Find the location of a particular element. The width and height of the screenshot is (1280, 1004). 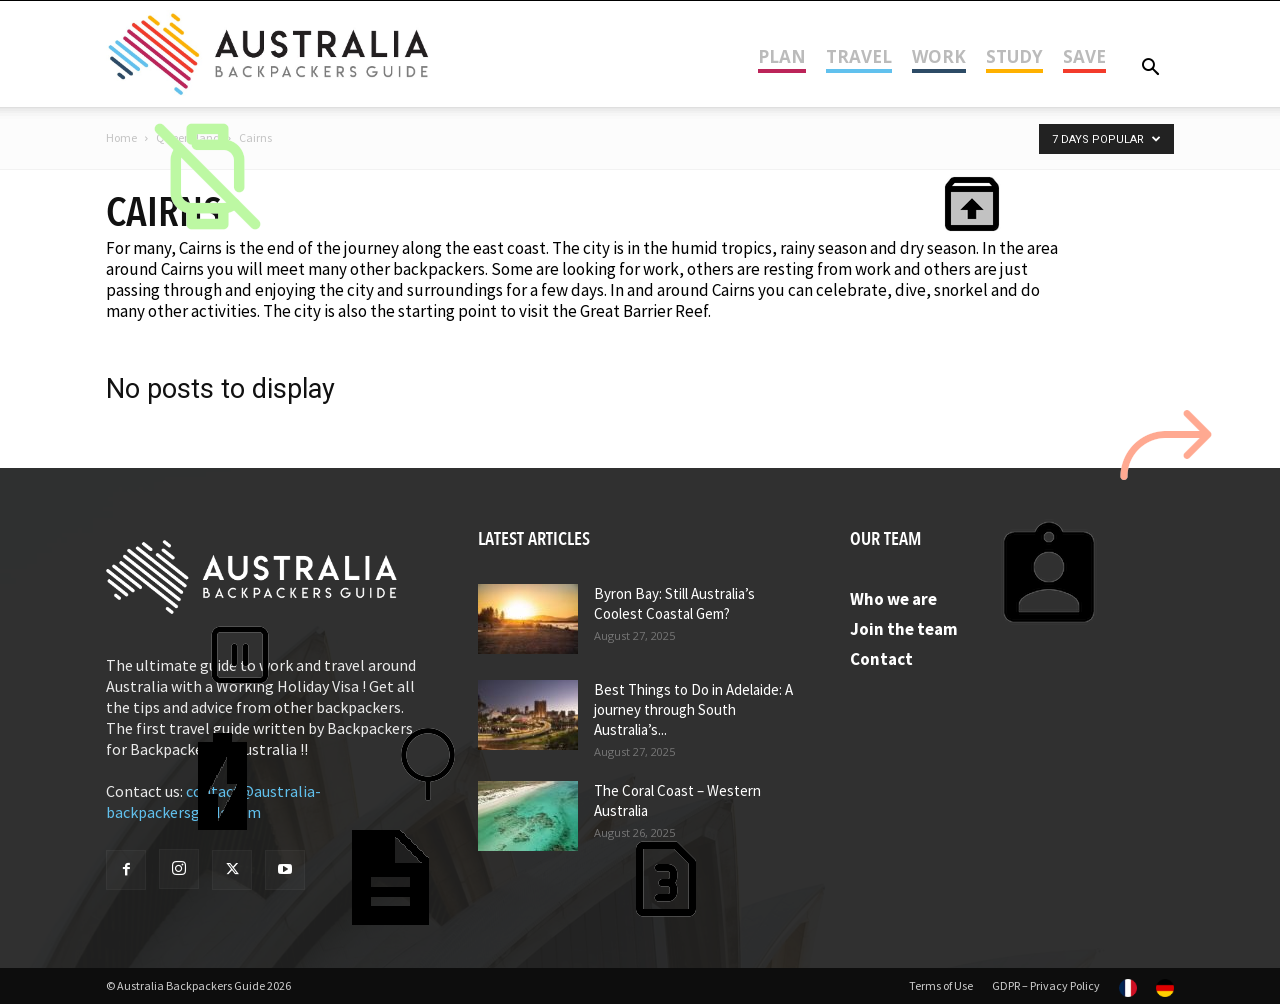

SIM card slot 3 is located at coordinates (666, 879).